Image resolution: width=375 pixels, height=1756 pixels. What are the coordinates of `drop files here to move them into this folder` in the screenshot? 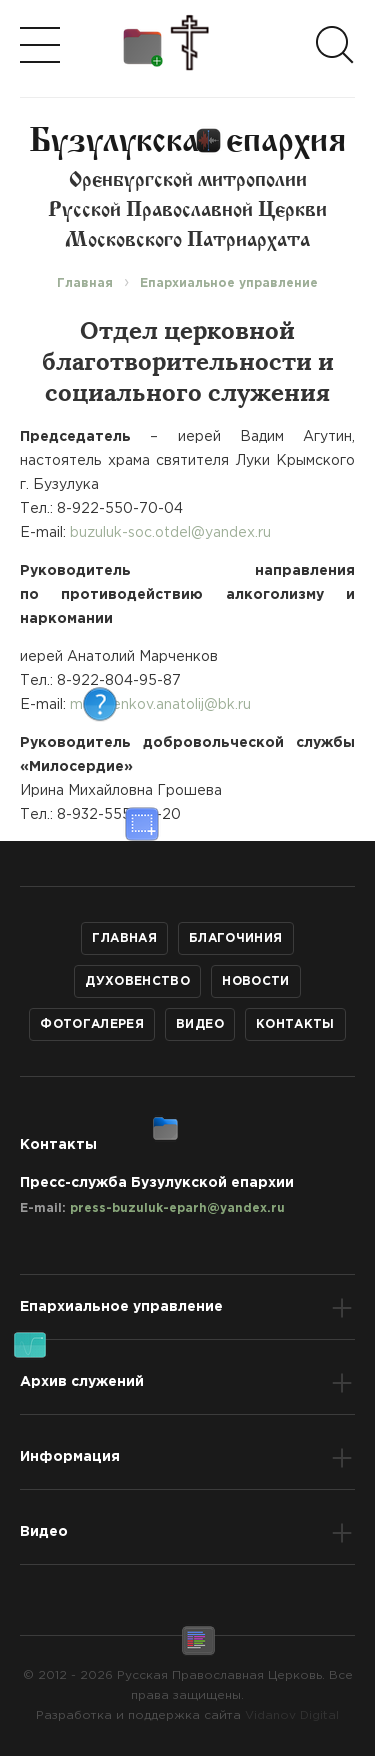 It's located at (165, 1128).